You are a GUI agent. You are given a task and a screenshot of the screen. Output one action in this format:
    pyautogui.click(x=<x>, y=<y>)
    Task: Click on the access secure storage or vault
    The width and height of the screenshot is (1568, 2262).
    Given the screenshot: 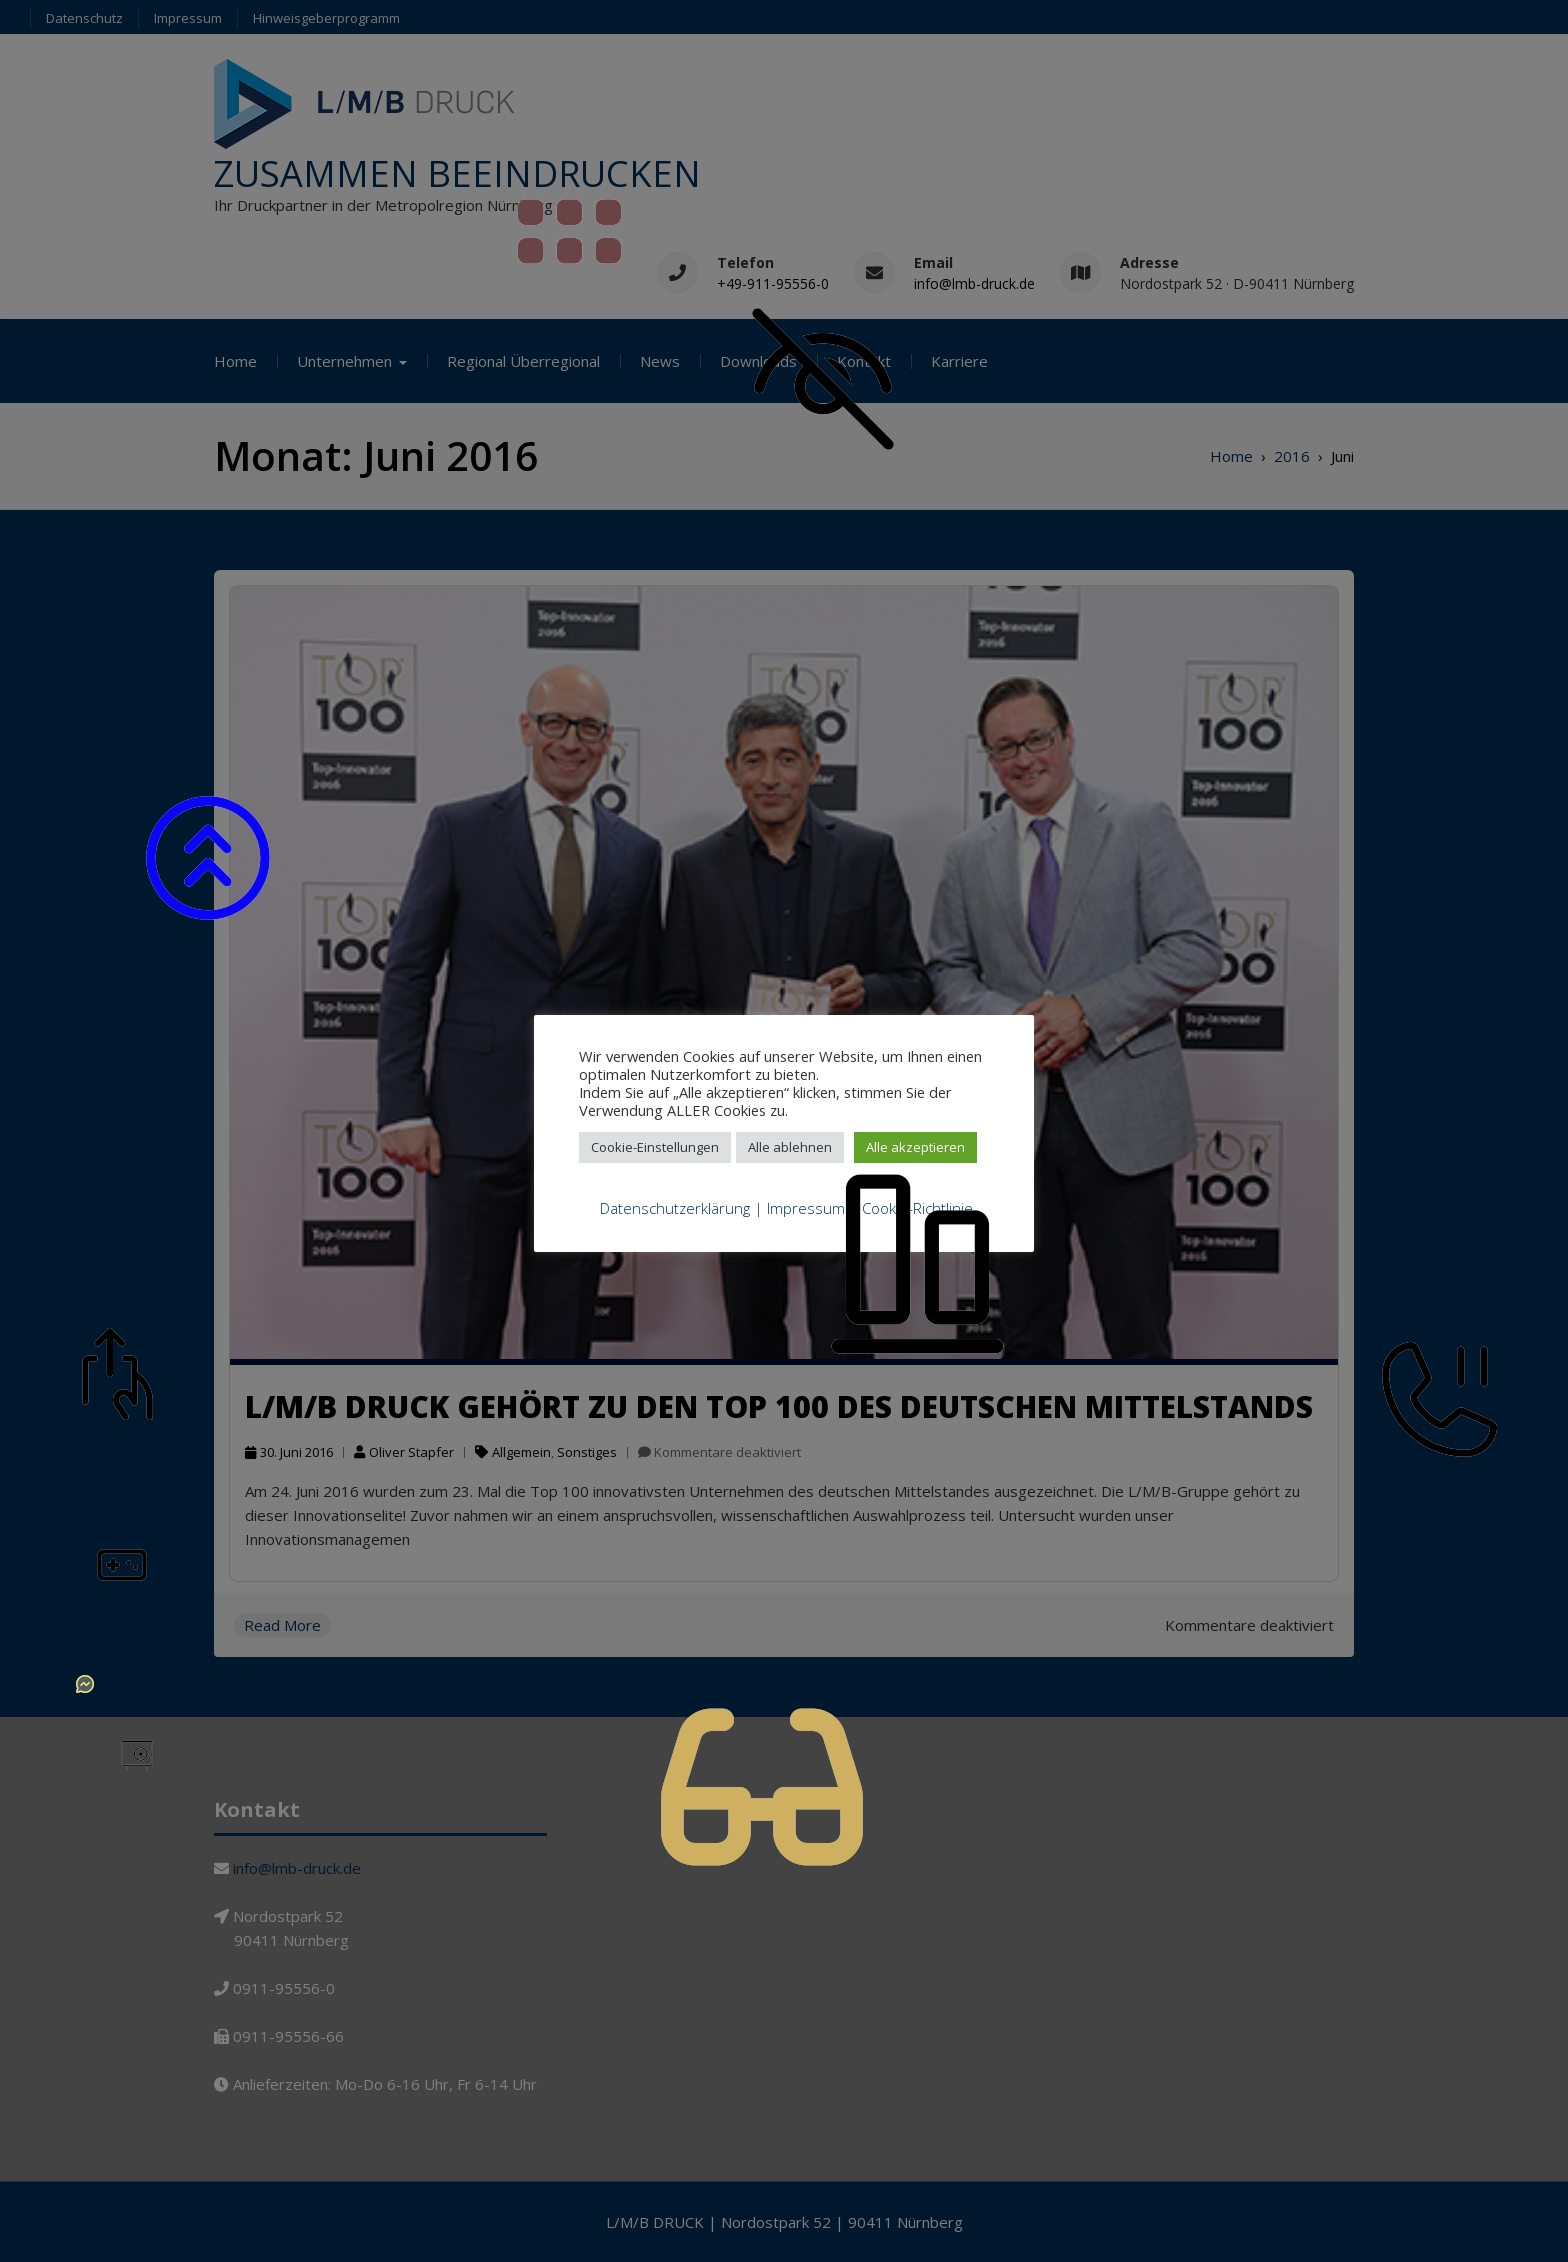 What is the action you would take?
    pyautogui.click(x=137, y=1754)
    